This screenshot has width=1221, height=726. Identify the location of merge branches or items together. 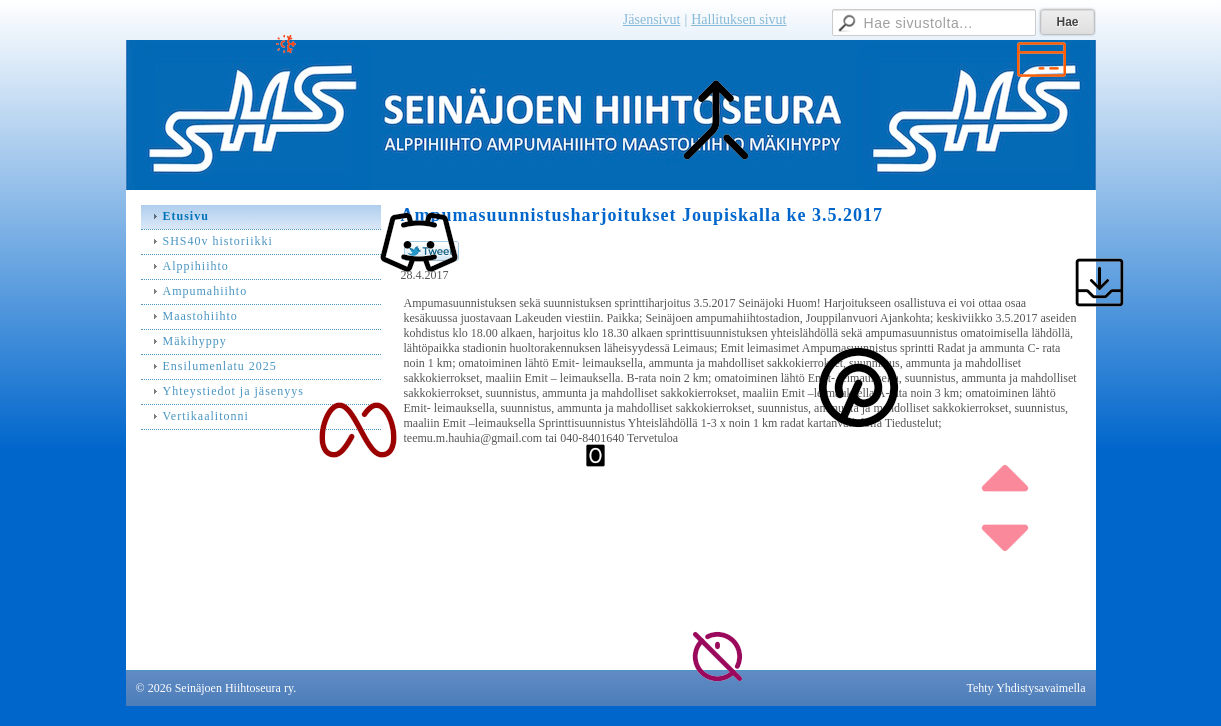
(716, 120).